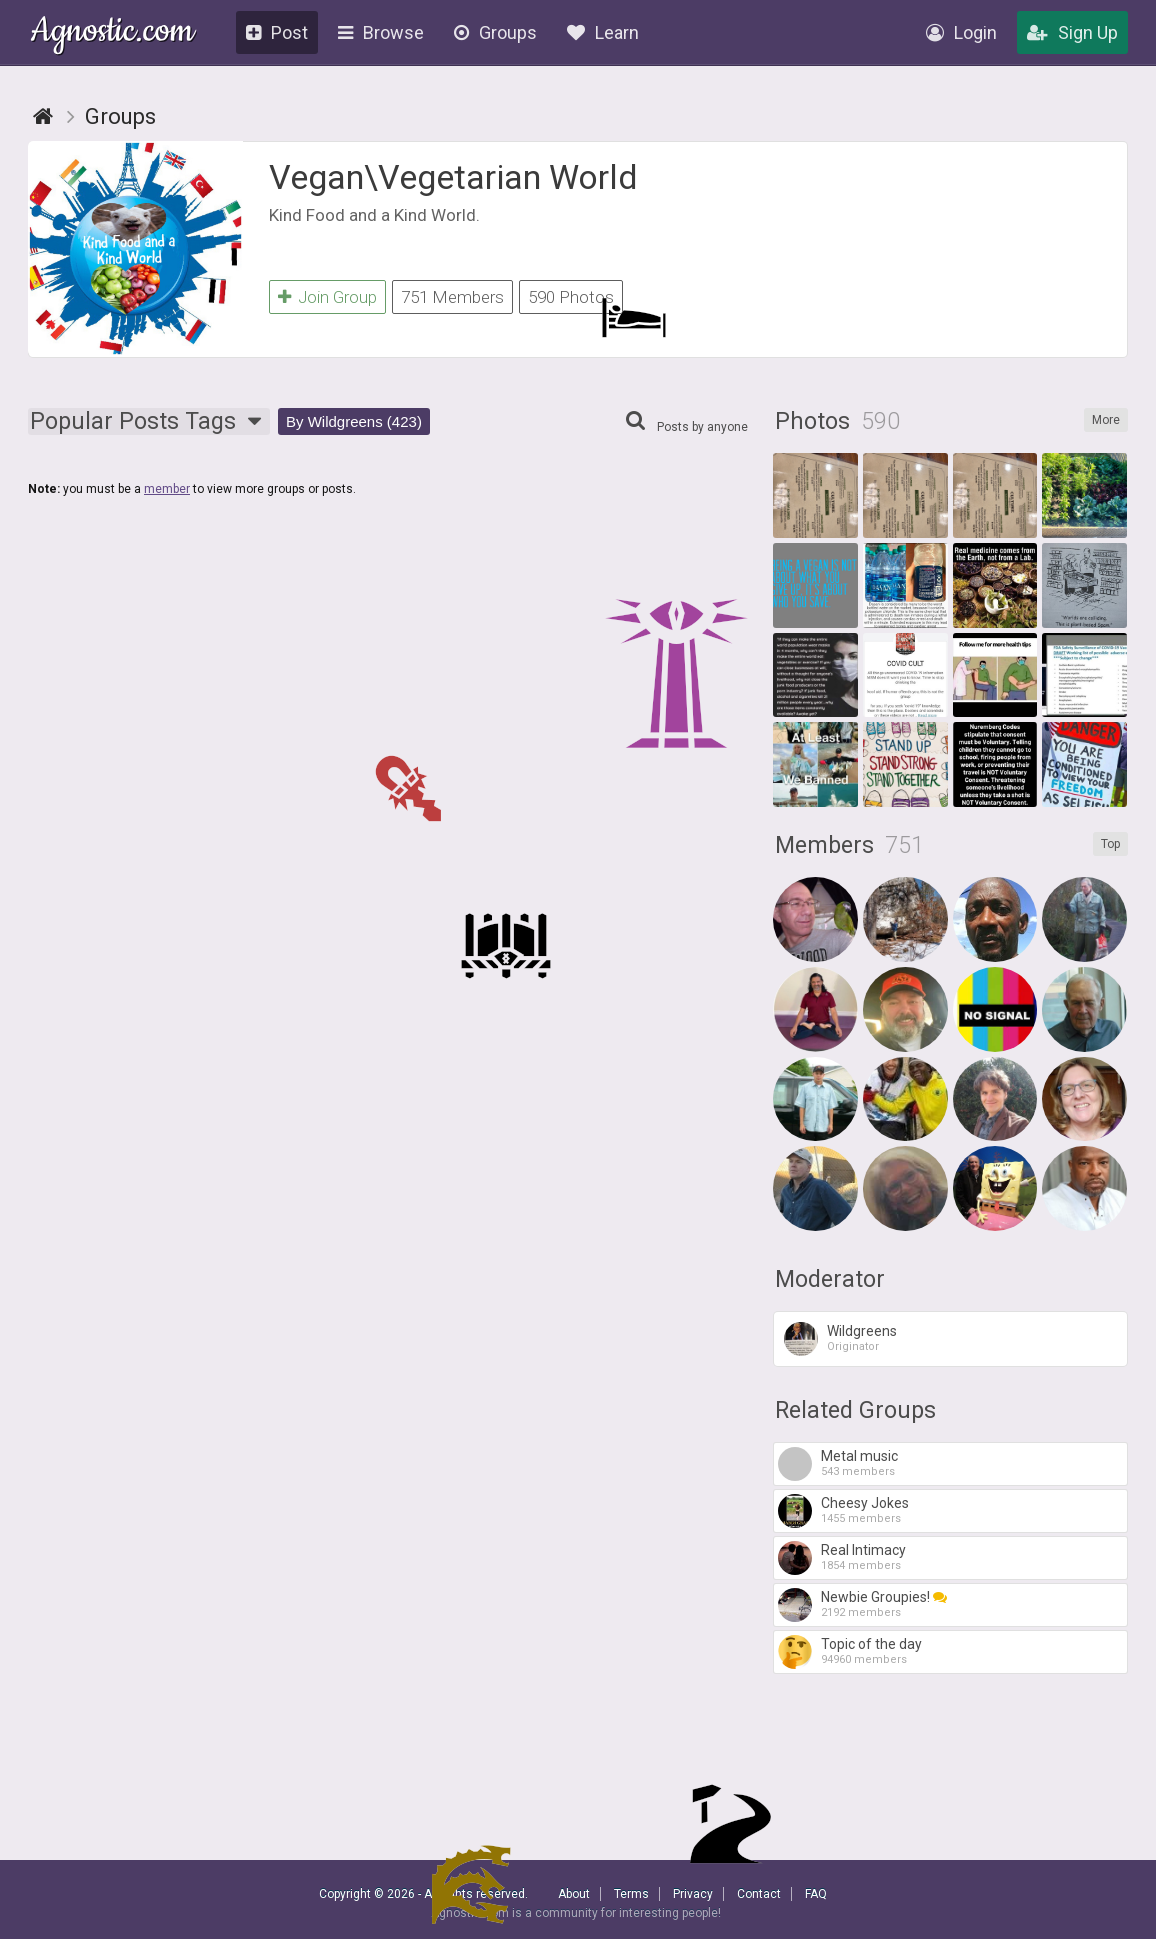  Describe the element at coordinates (730, 1823) in the screenshot. I see `view hiking or walking trail routes` at that location.